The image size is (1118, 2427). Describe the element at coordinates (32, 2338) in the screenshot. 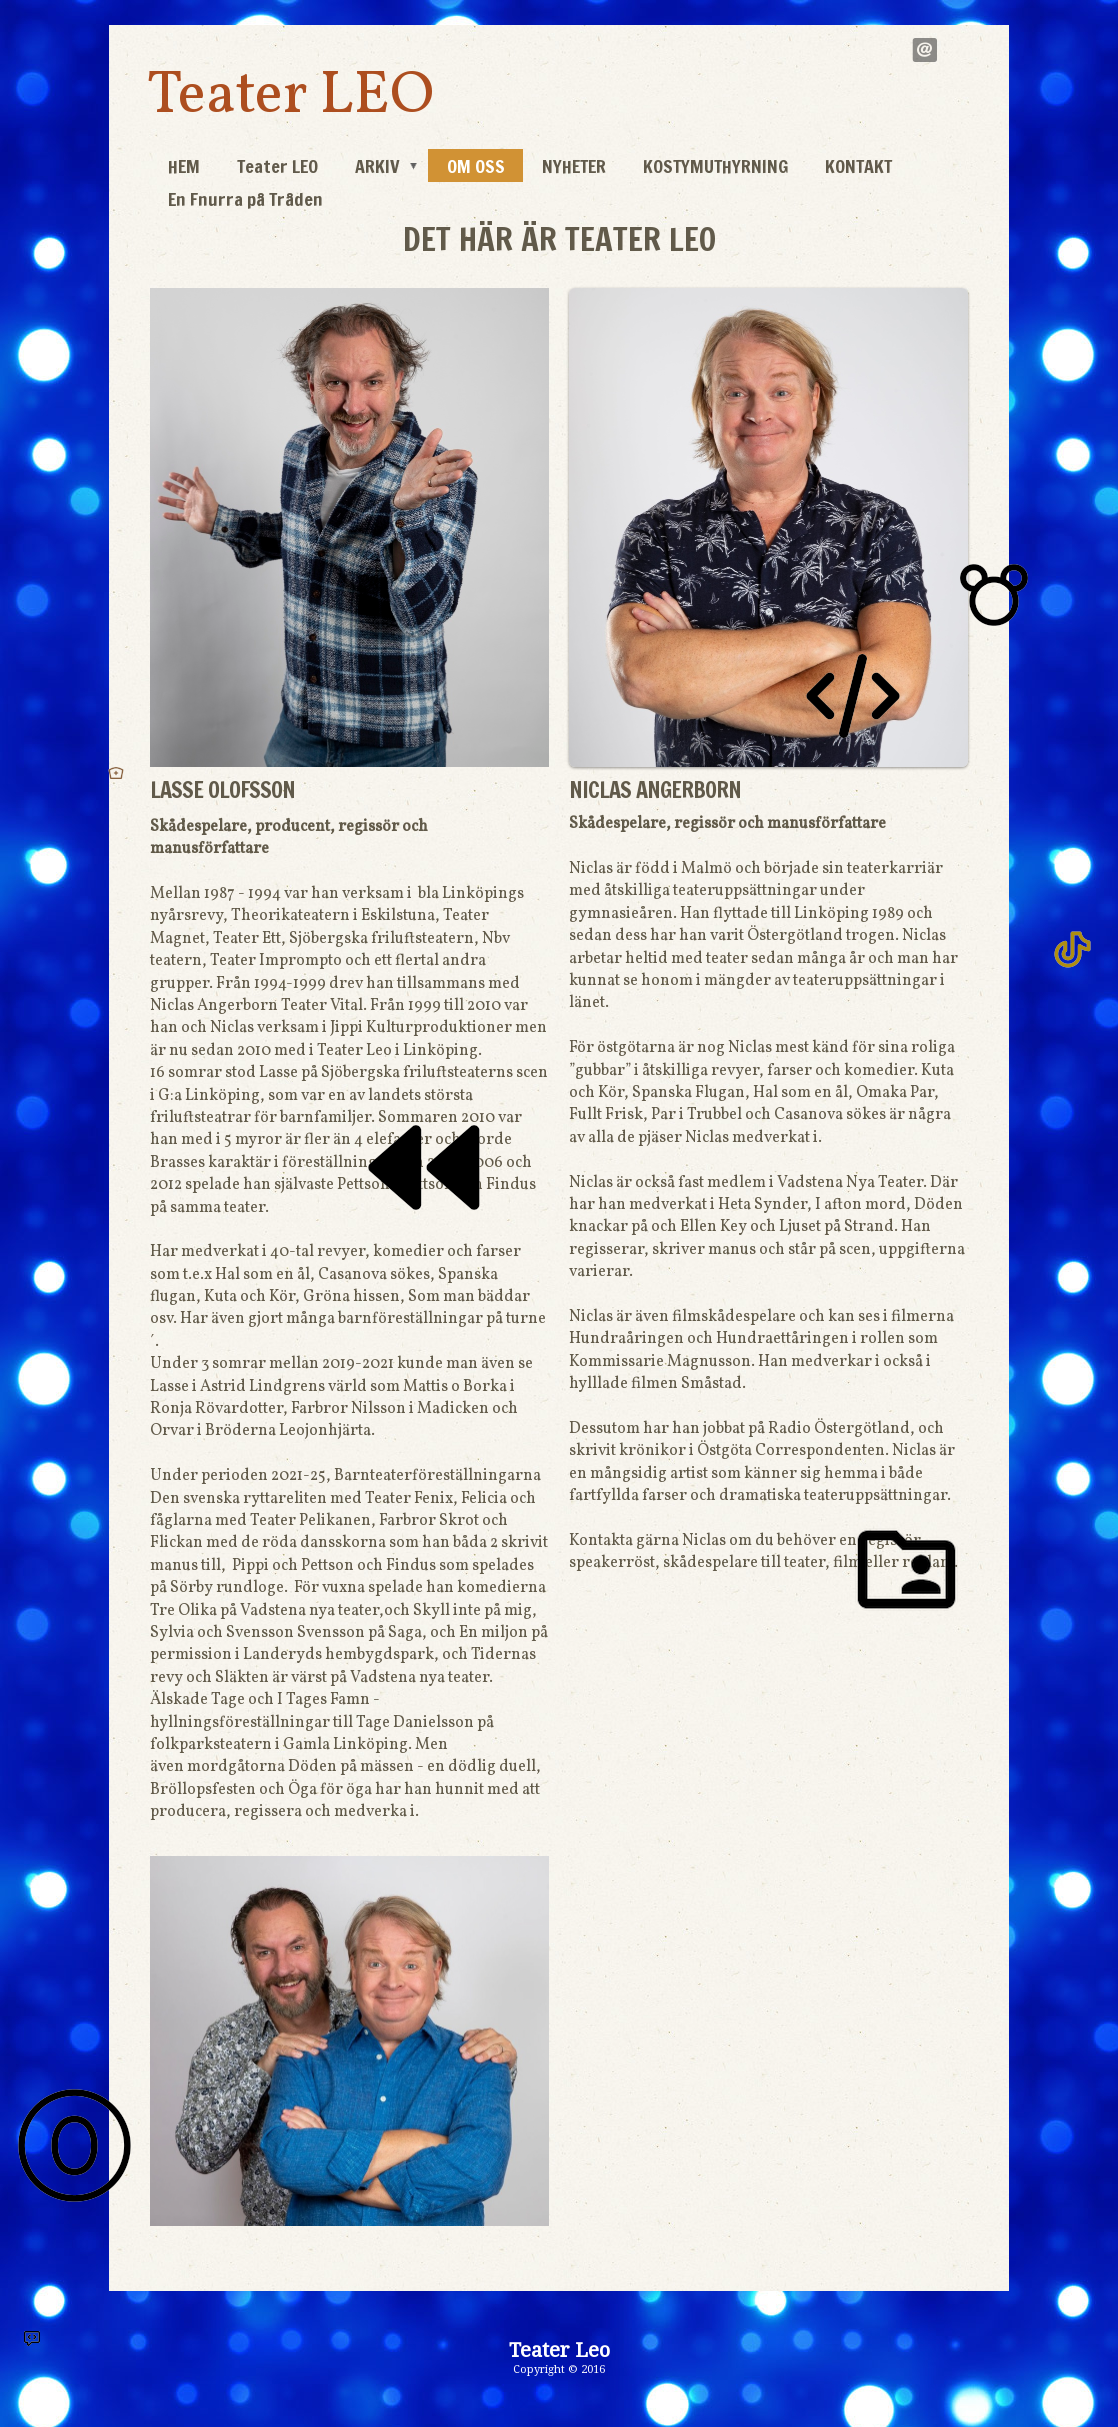

I see `open code review comments` at that location.